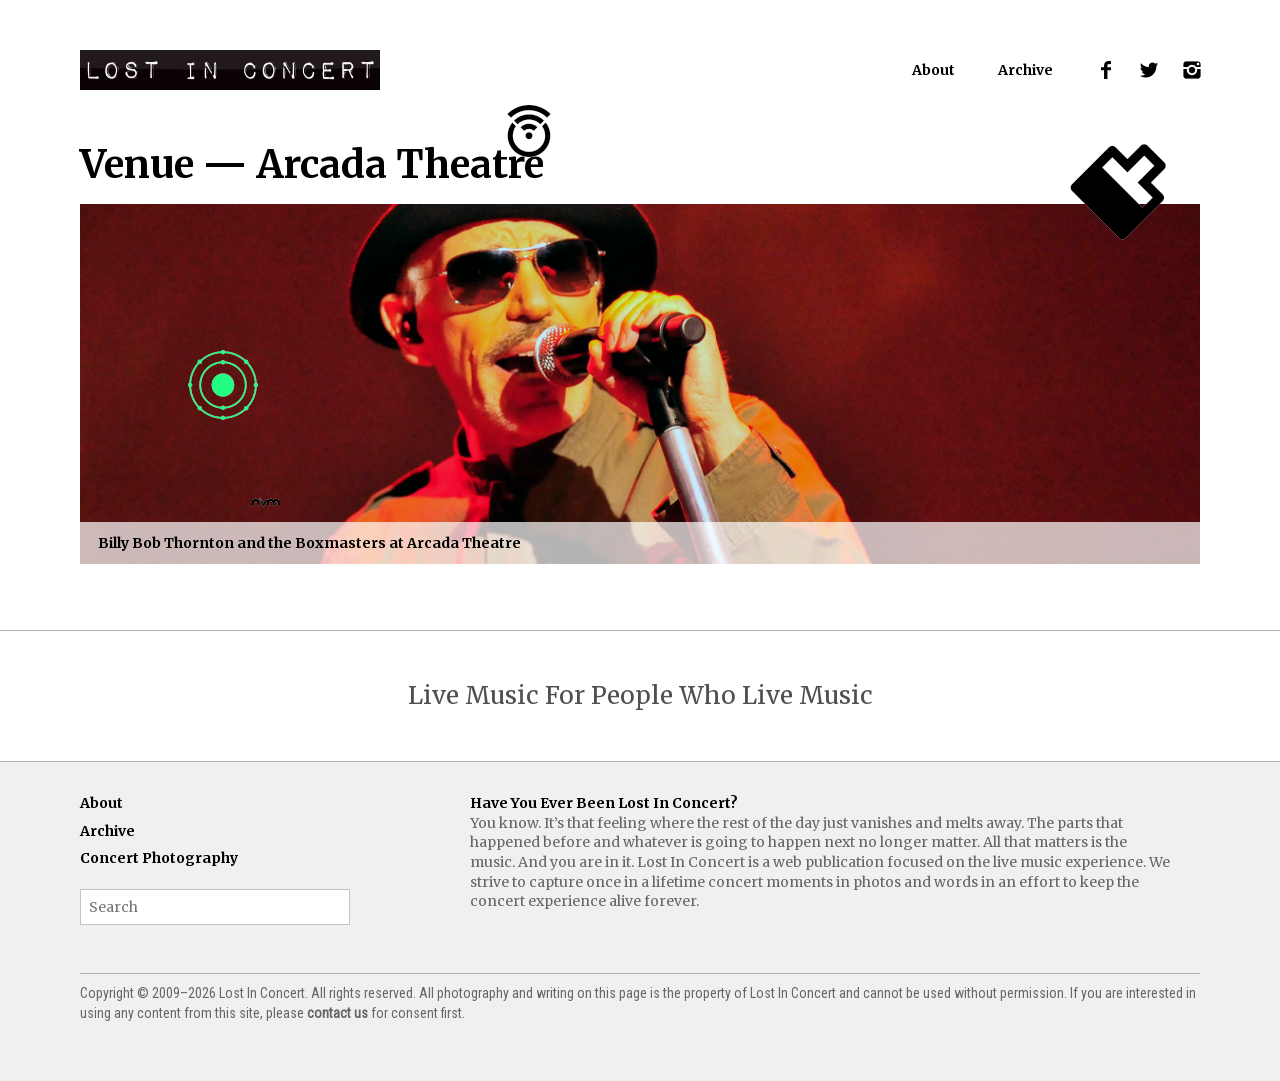 The height and width of the screenshot is (1081, 1280). Describe the element at coordinates (223, 385) in the screenshot. I see `KDE Neon Linux distribution logo` at that location.